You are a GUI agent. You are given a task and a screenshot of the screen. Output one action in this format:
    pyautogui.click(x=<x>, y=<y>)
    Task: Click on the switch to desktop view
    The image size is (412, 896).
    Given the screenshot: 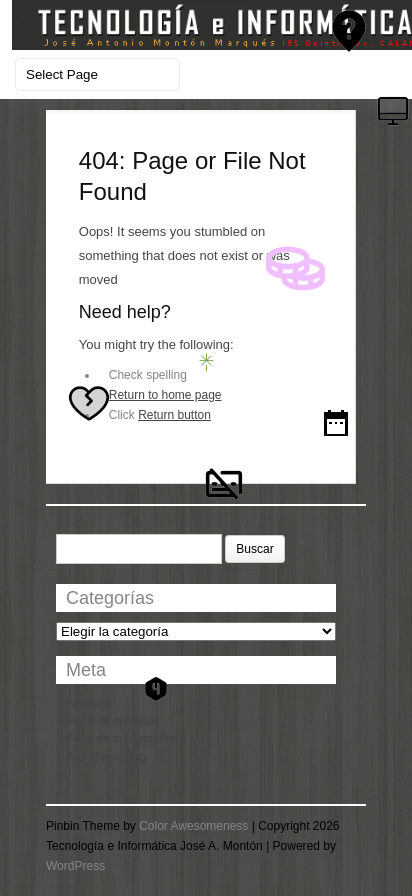 What is the action you would take?
    pyautogui.click(x=393, y=110)
    